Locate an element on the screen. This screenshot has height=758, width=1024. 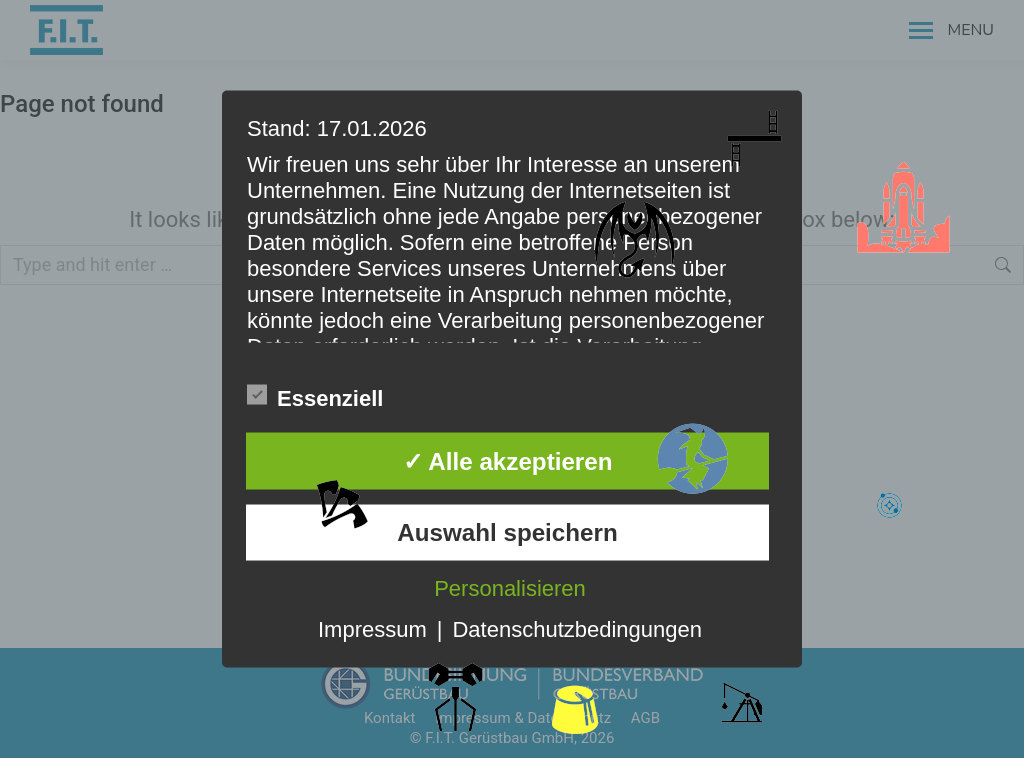
select fez hat accessory for avatar is located at coordinates (574, 709).